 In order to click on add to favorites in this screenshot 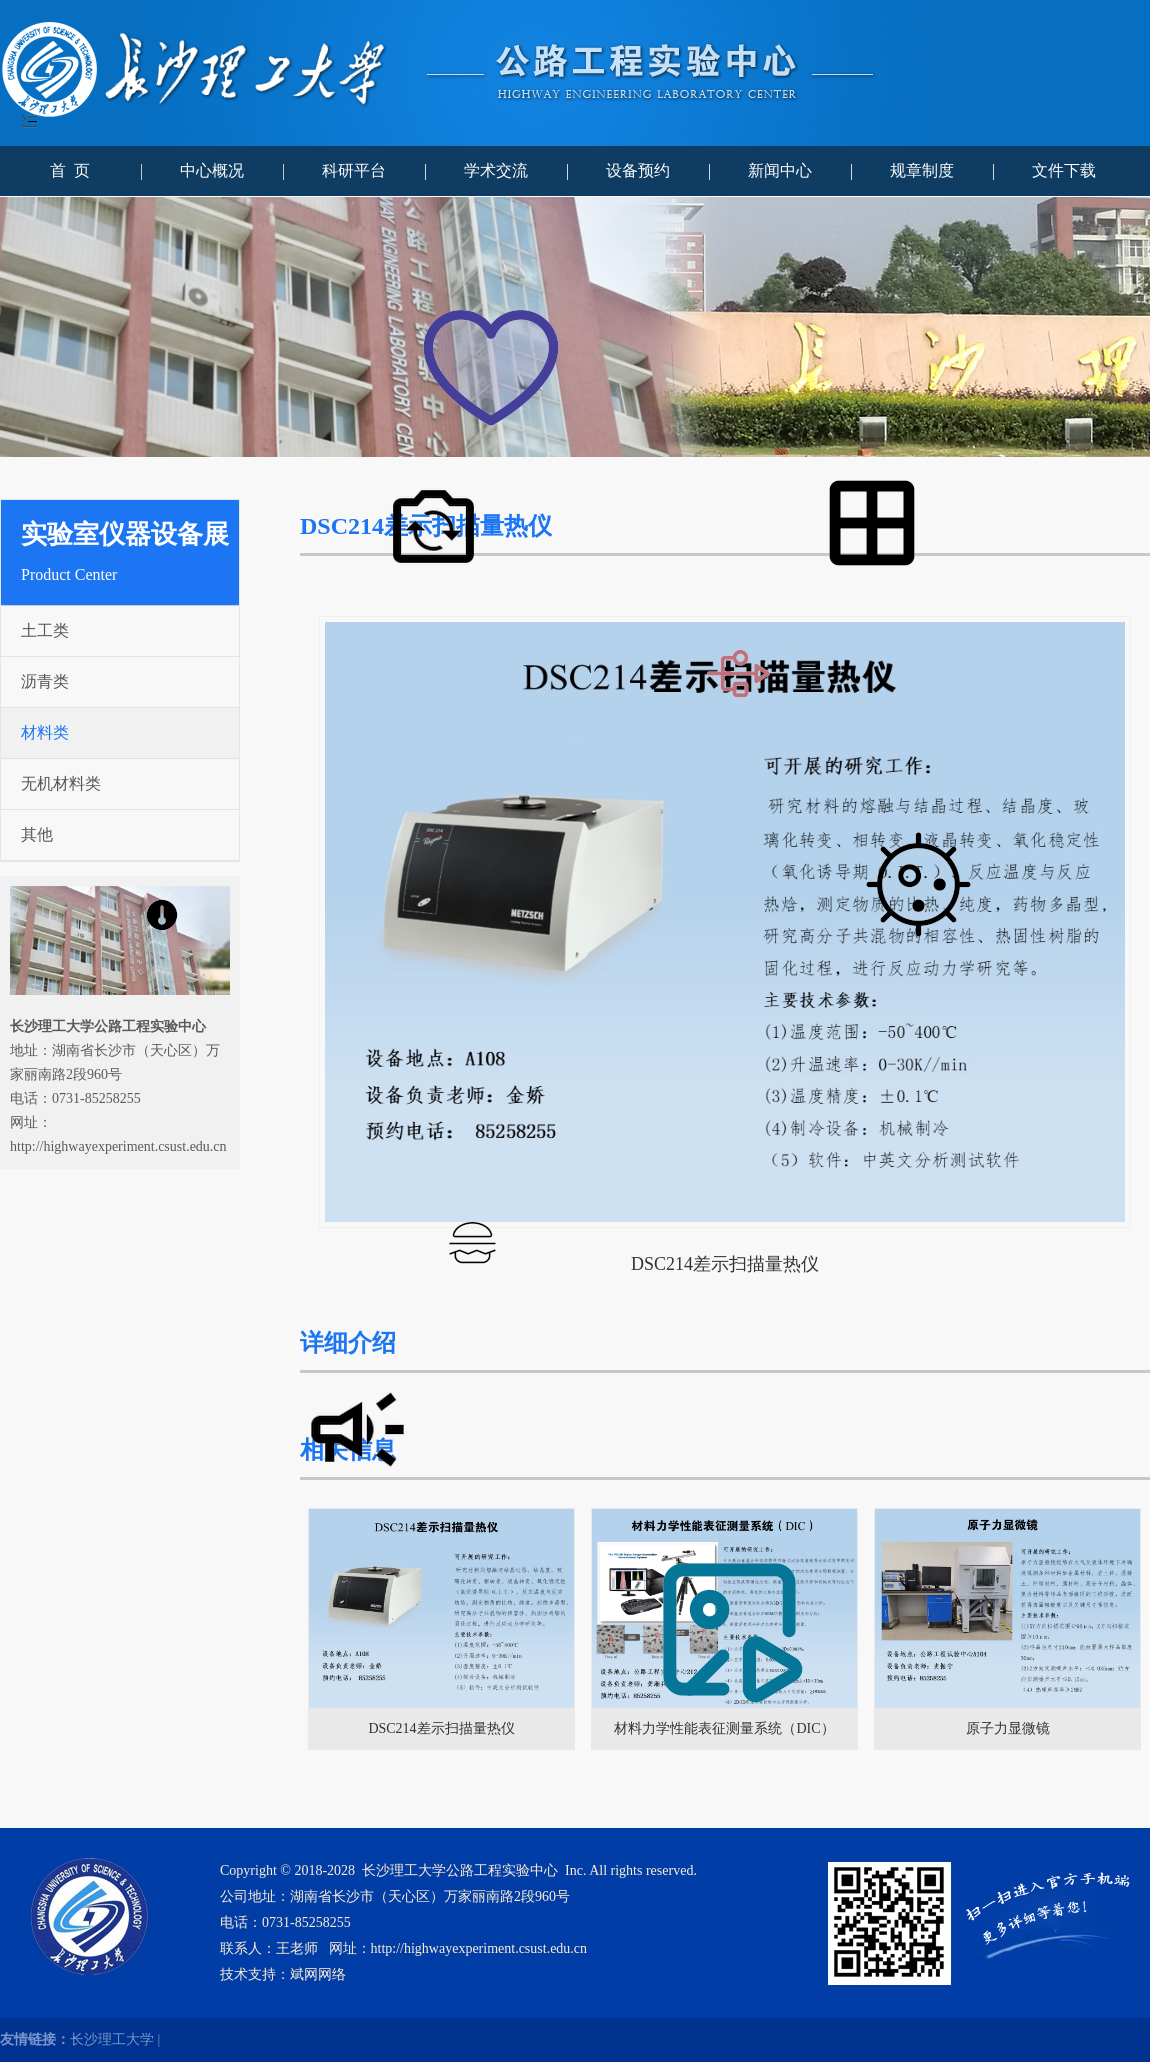, I will do `click(491, 363)`.